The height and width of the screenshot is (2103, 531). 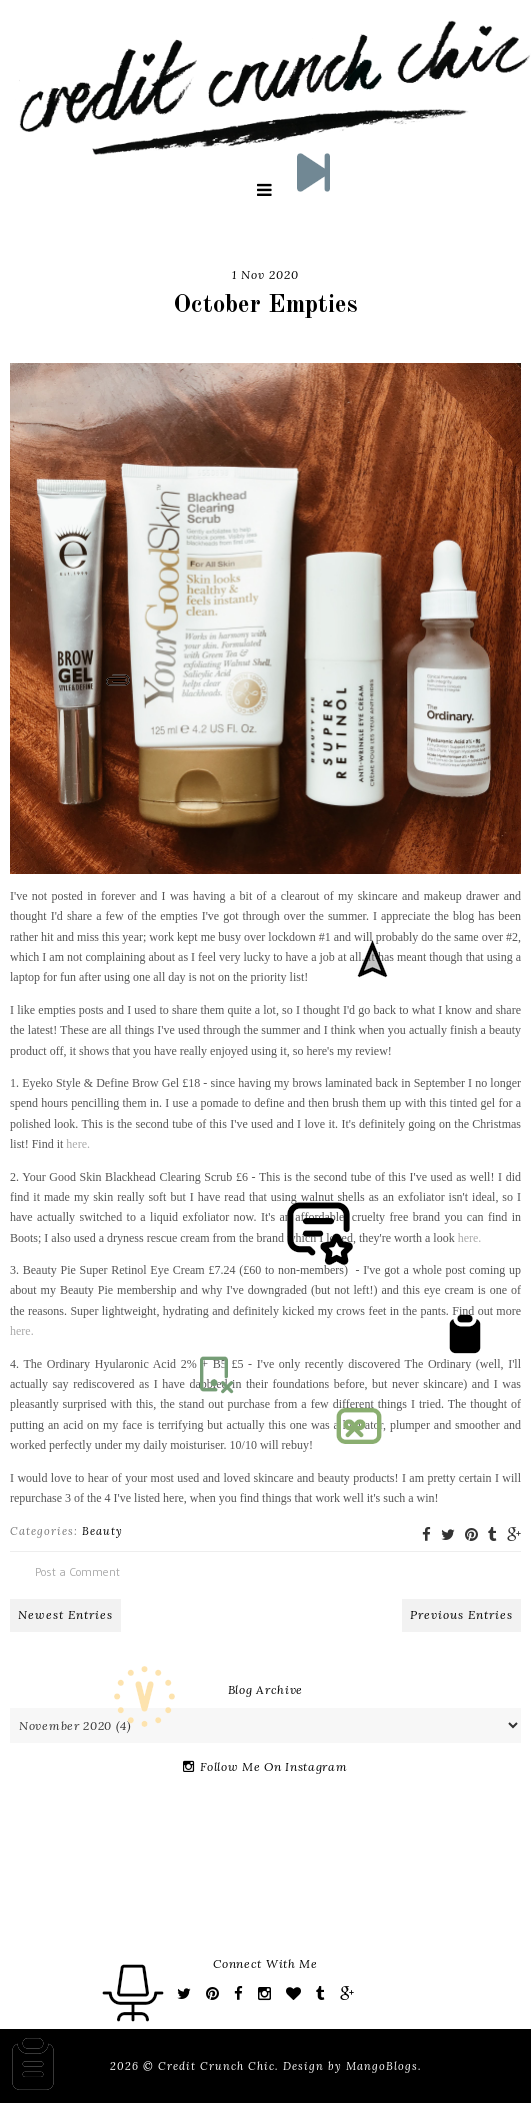 I want to click on access workspace or office settings, so click(x=133, y=1993).